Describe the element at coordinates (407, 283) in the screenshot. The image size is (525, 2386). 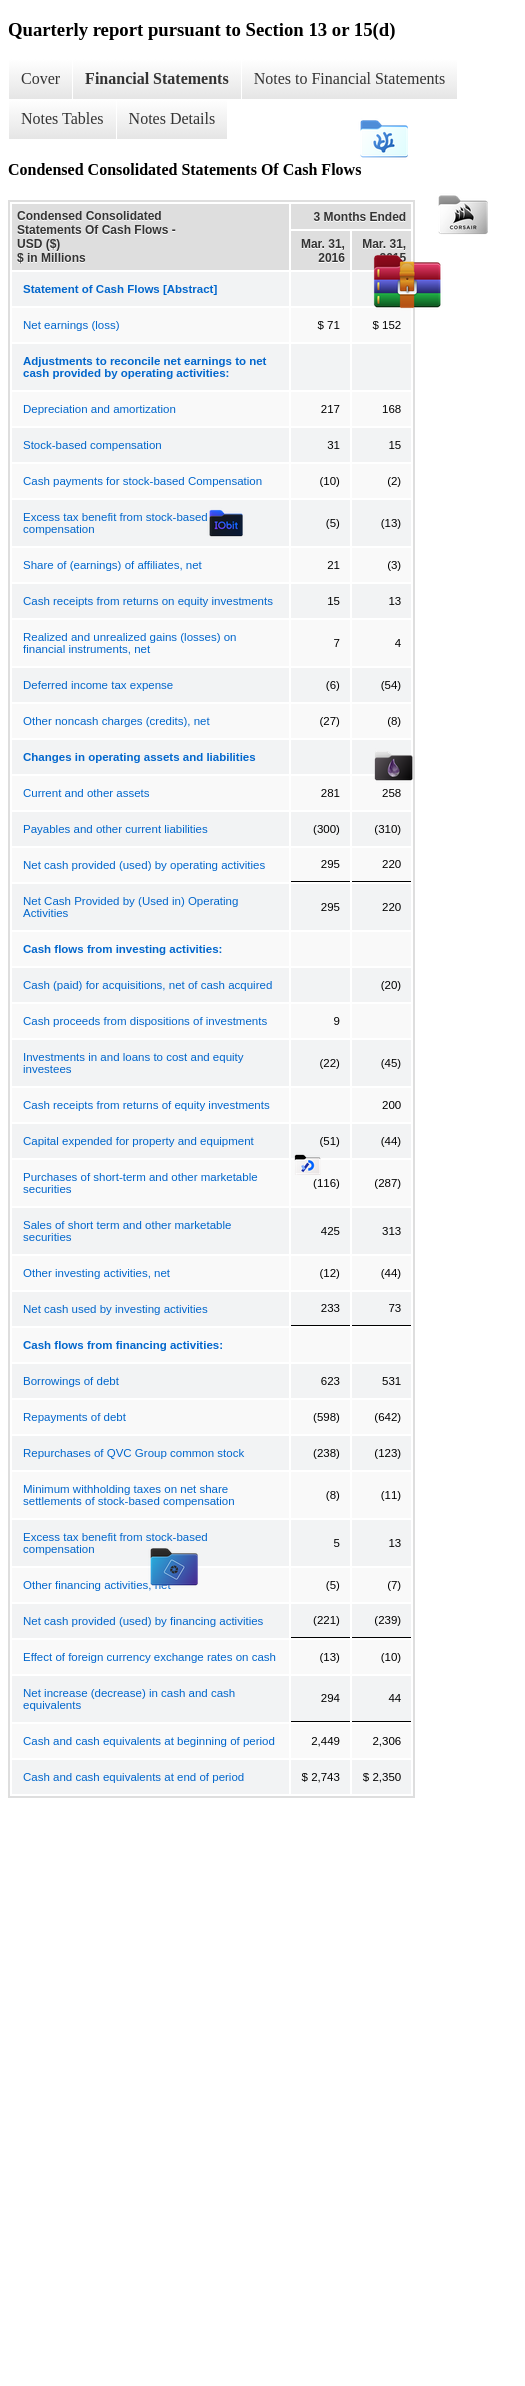
I see `open folder containing WinRAR archives` at that location.